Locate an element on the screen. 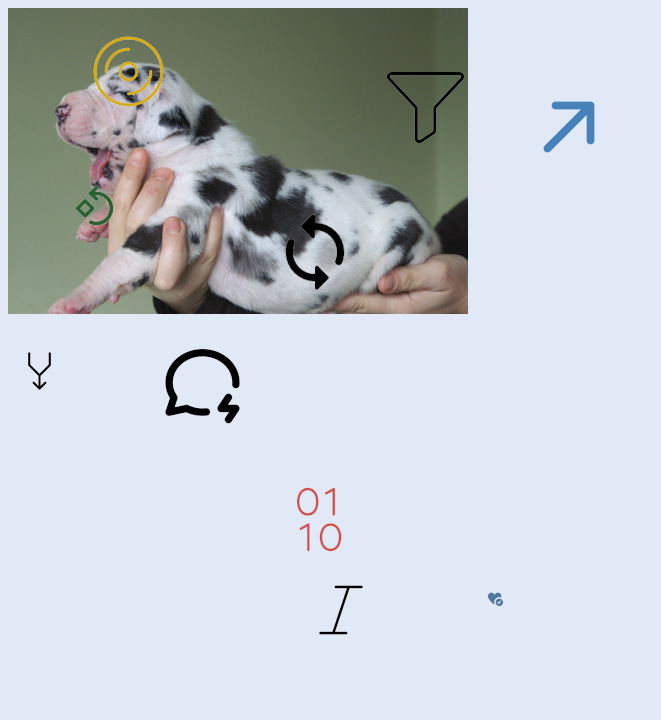  filter or sort content is located at coordinates (425, 104).